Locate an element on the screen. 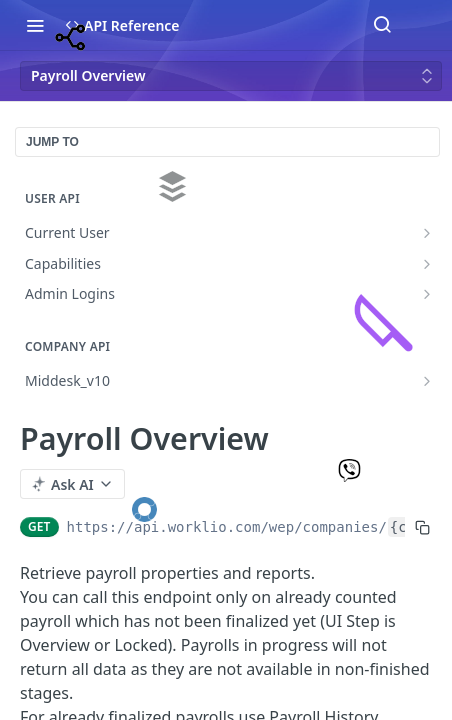 This screenshot has height=720, width=452. view your StackShare profile is located at coordinates (70, 37).